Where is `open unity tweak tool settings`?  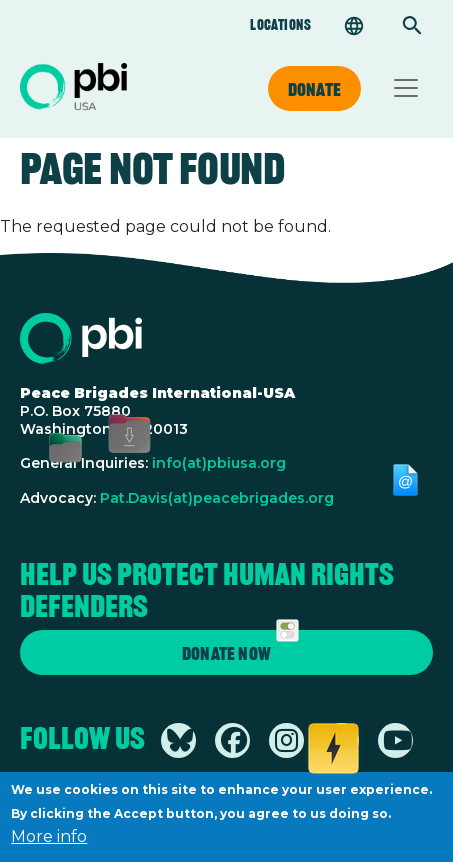
open unity tweak tool settings is located at coordinates (287, 630).